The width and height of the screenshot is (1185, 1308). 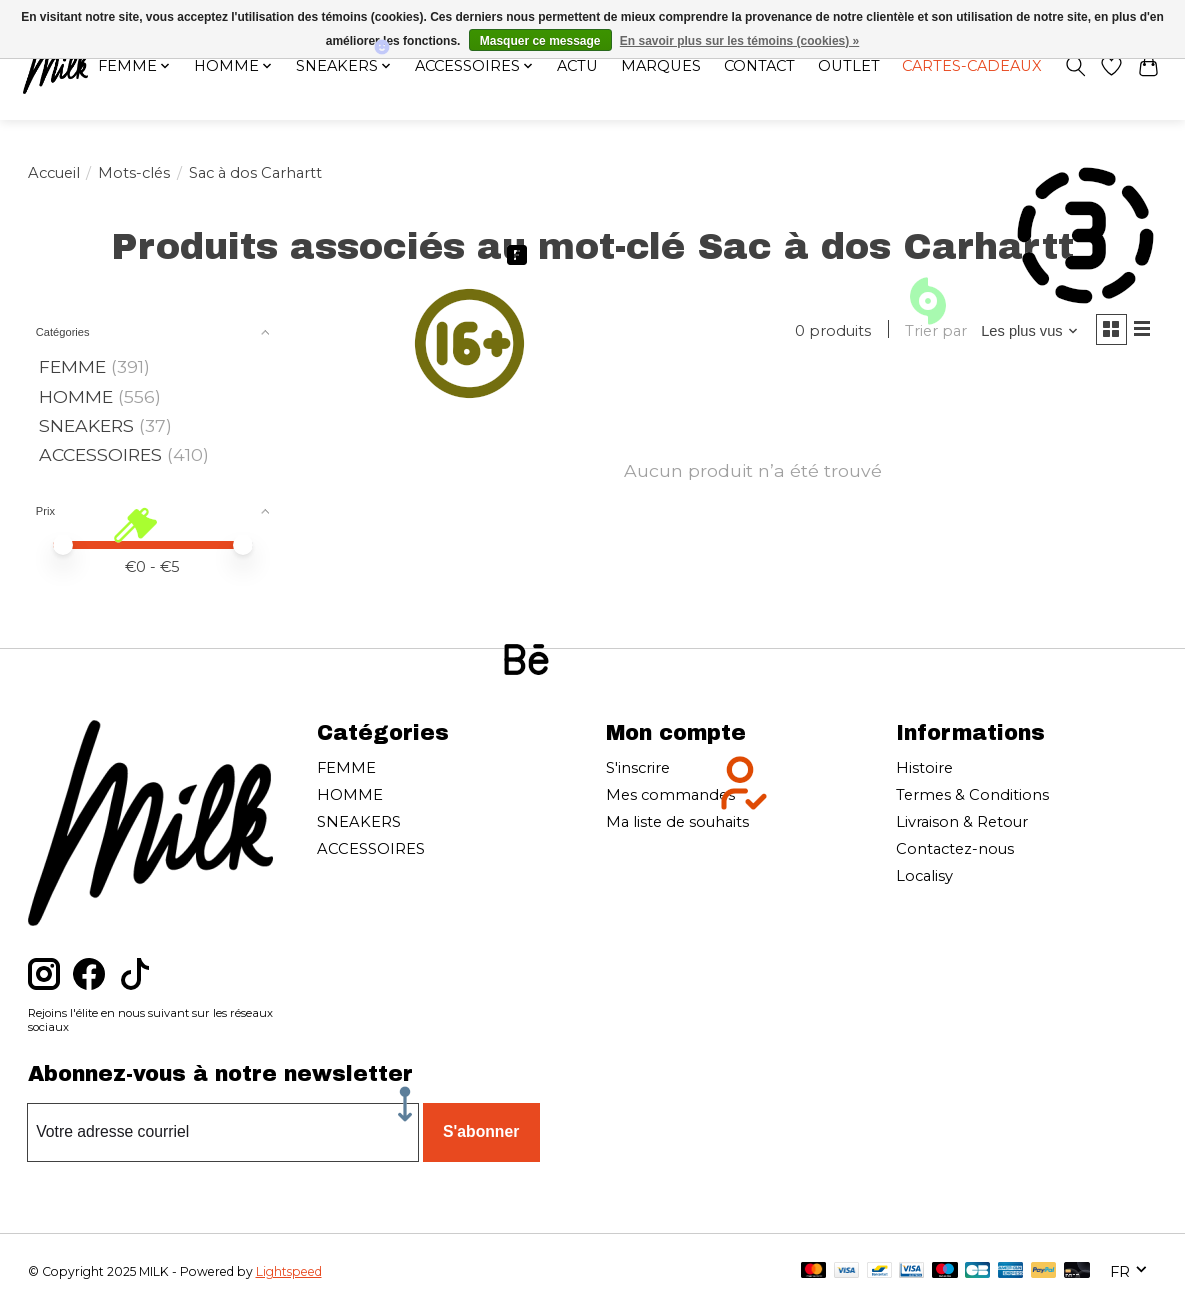 I want to click on step 3 of a multi-step process, so click(x=1085, y=235).